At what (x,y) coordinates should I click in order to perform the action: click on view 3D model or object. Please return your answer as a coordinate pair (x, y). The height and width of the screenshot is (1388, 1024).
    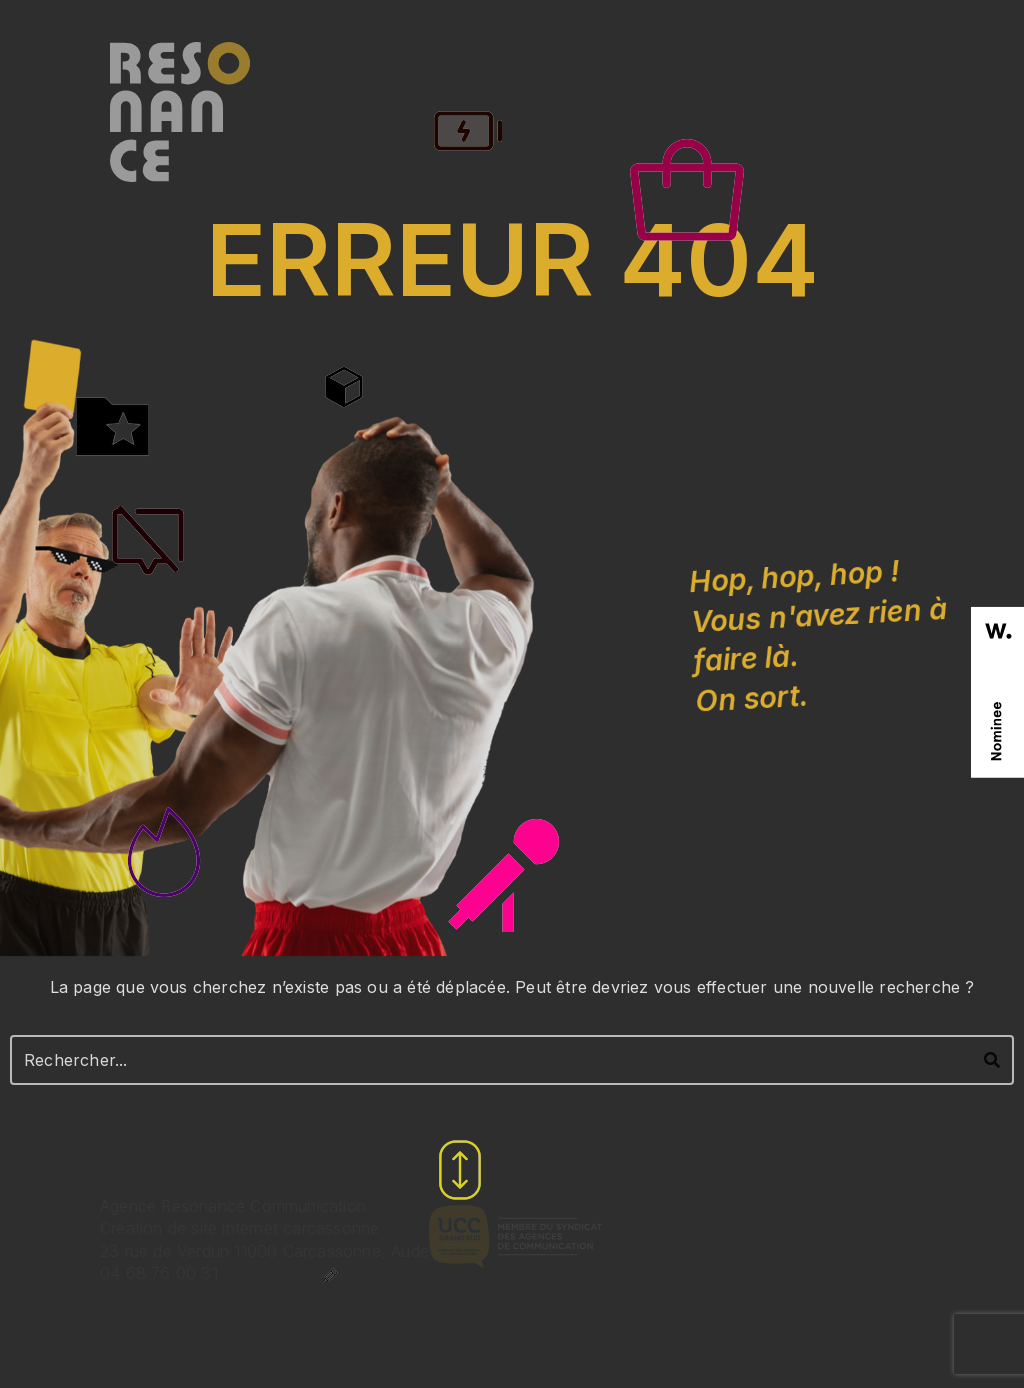
    Looking at the image, I should click on (344, 387).